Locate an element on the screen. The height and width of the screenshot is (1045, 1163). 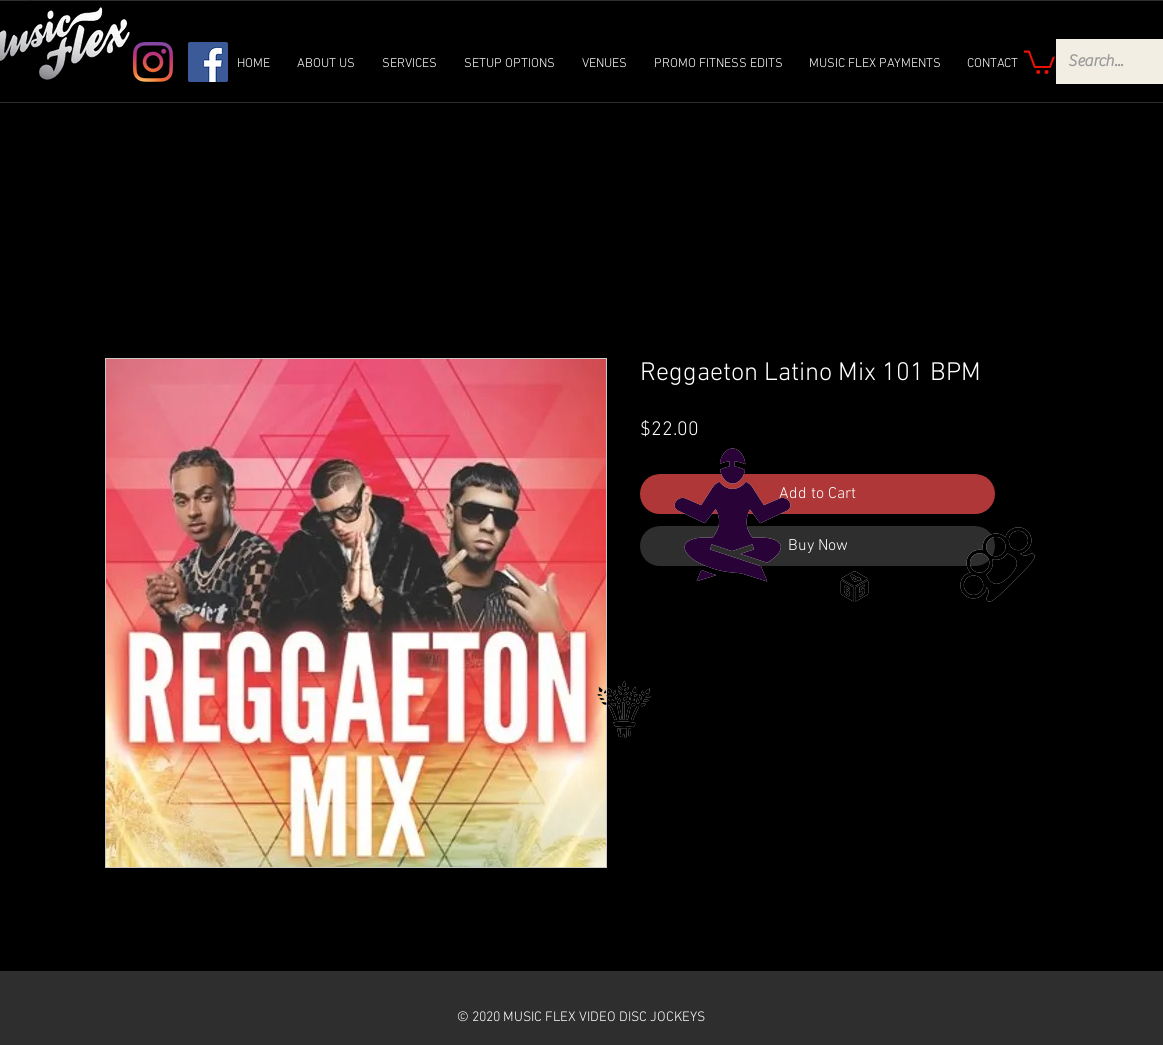
access meditation or mindfulness features is located at coordinates (730, 515).